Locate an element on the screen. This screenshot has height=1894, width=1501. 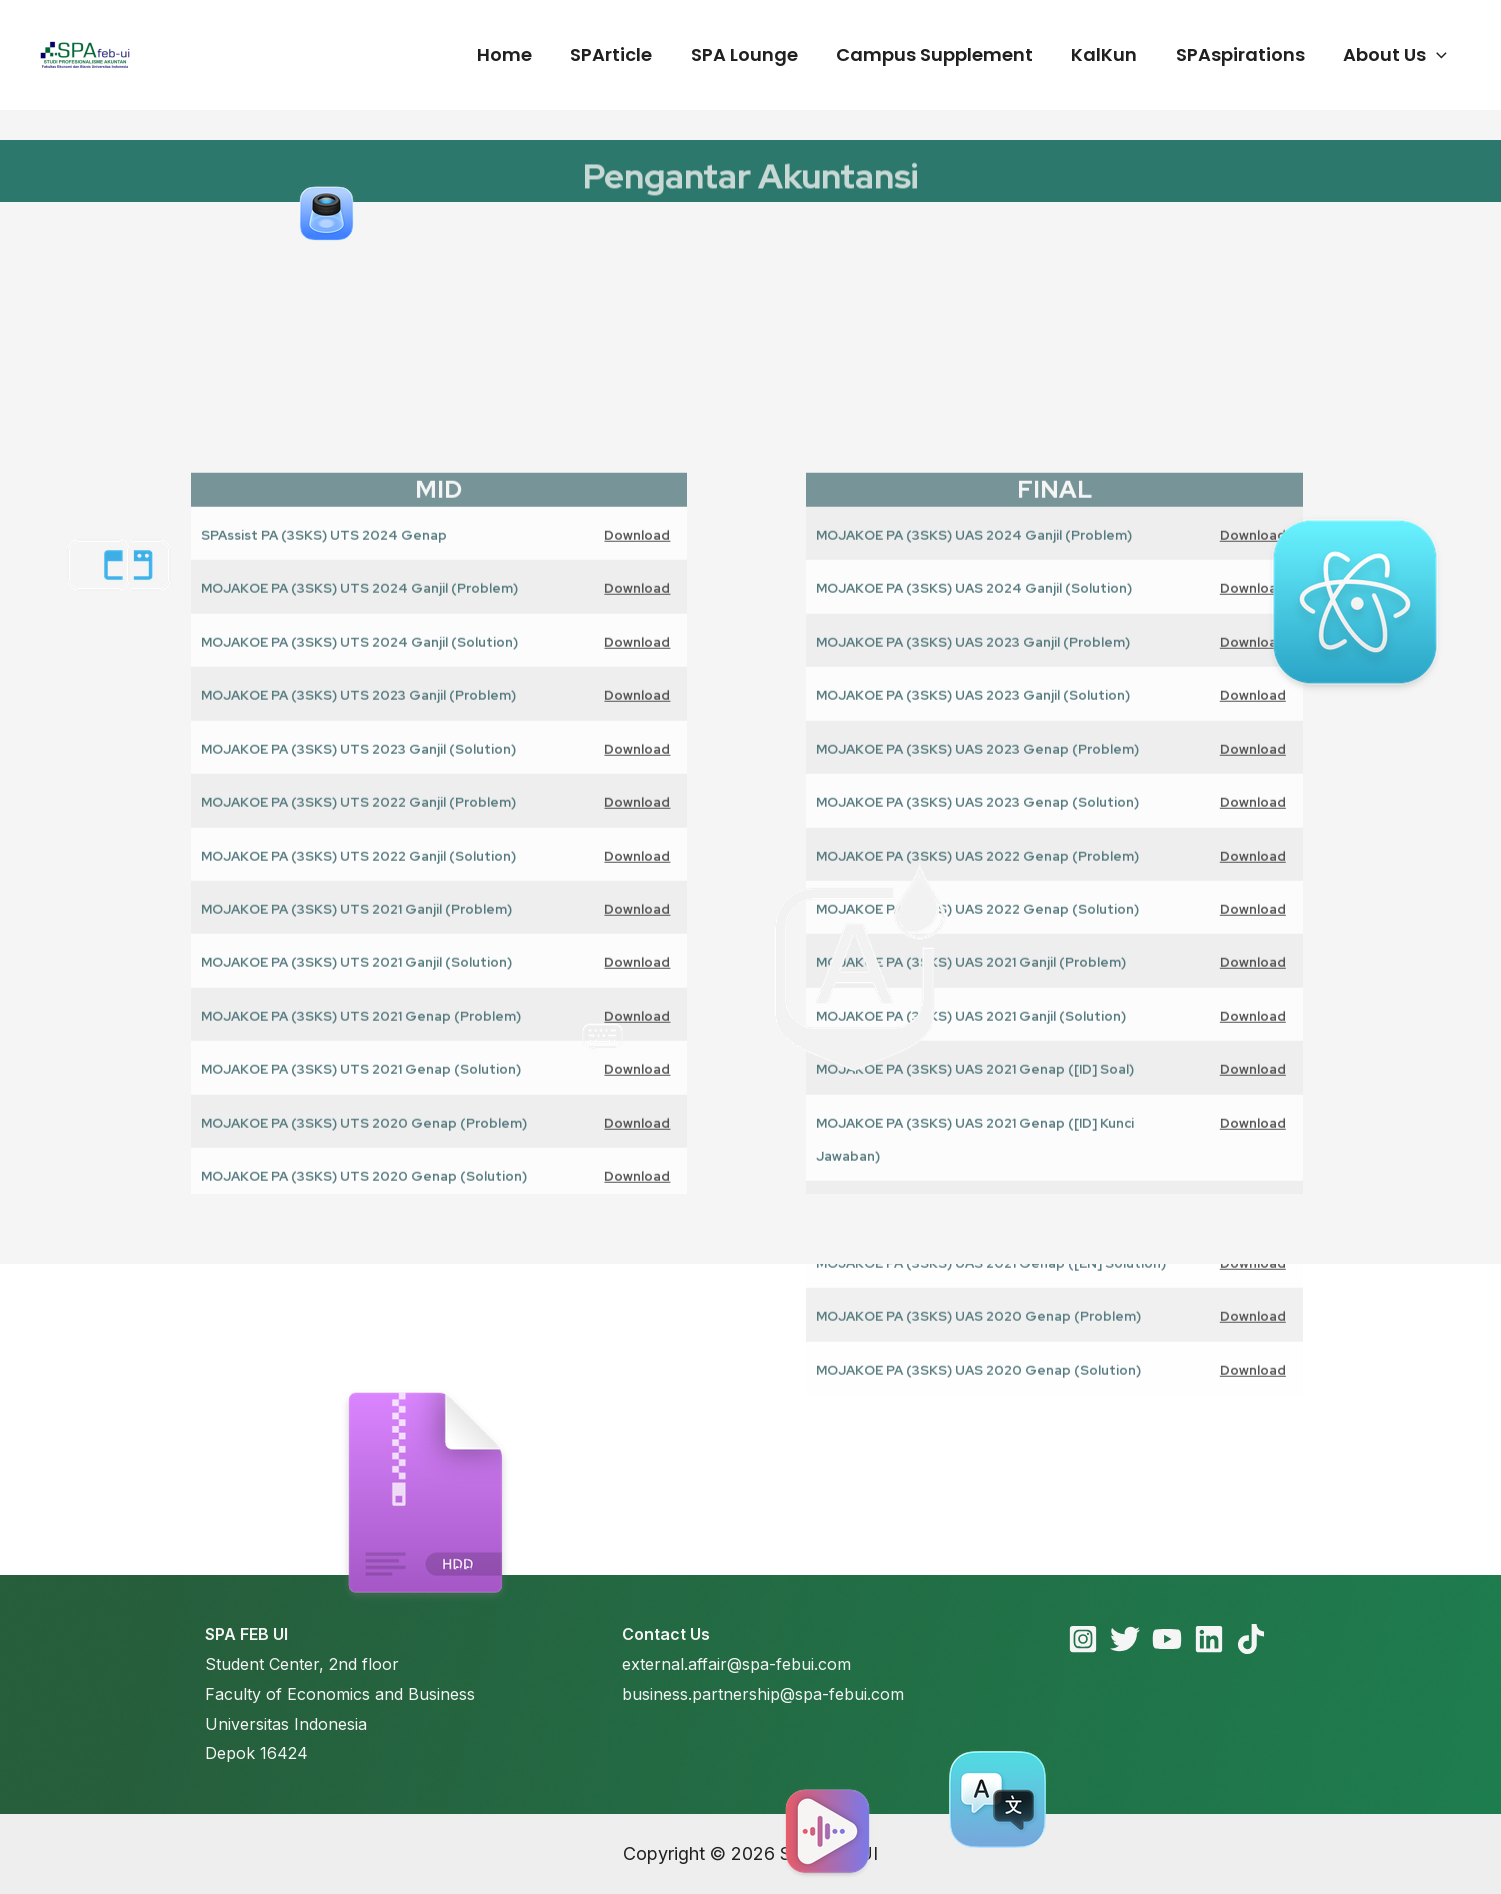
open preview app to view images and PDFs is located at coordinates (326, 213).